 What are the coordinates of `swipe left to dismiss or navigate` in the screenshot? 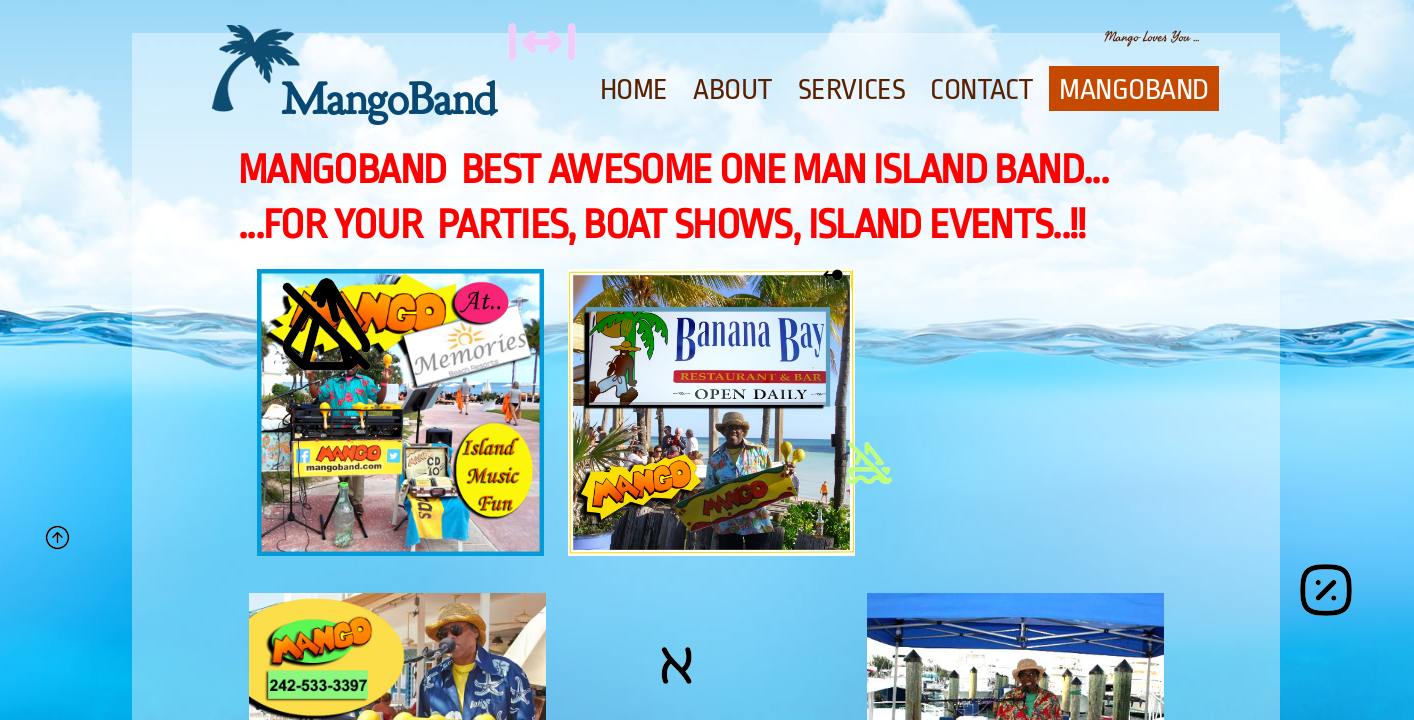 It's located at (833, 275).